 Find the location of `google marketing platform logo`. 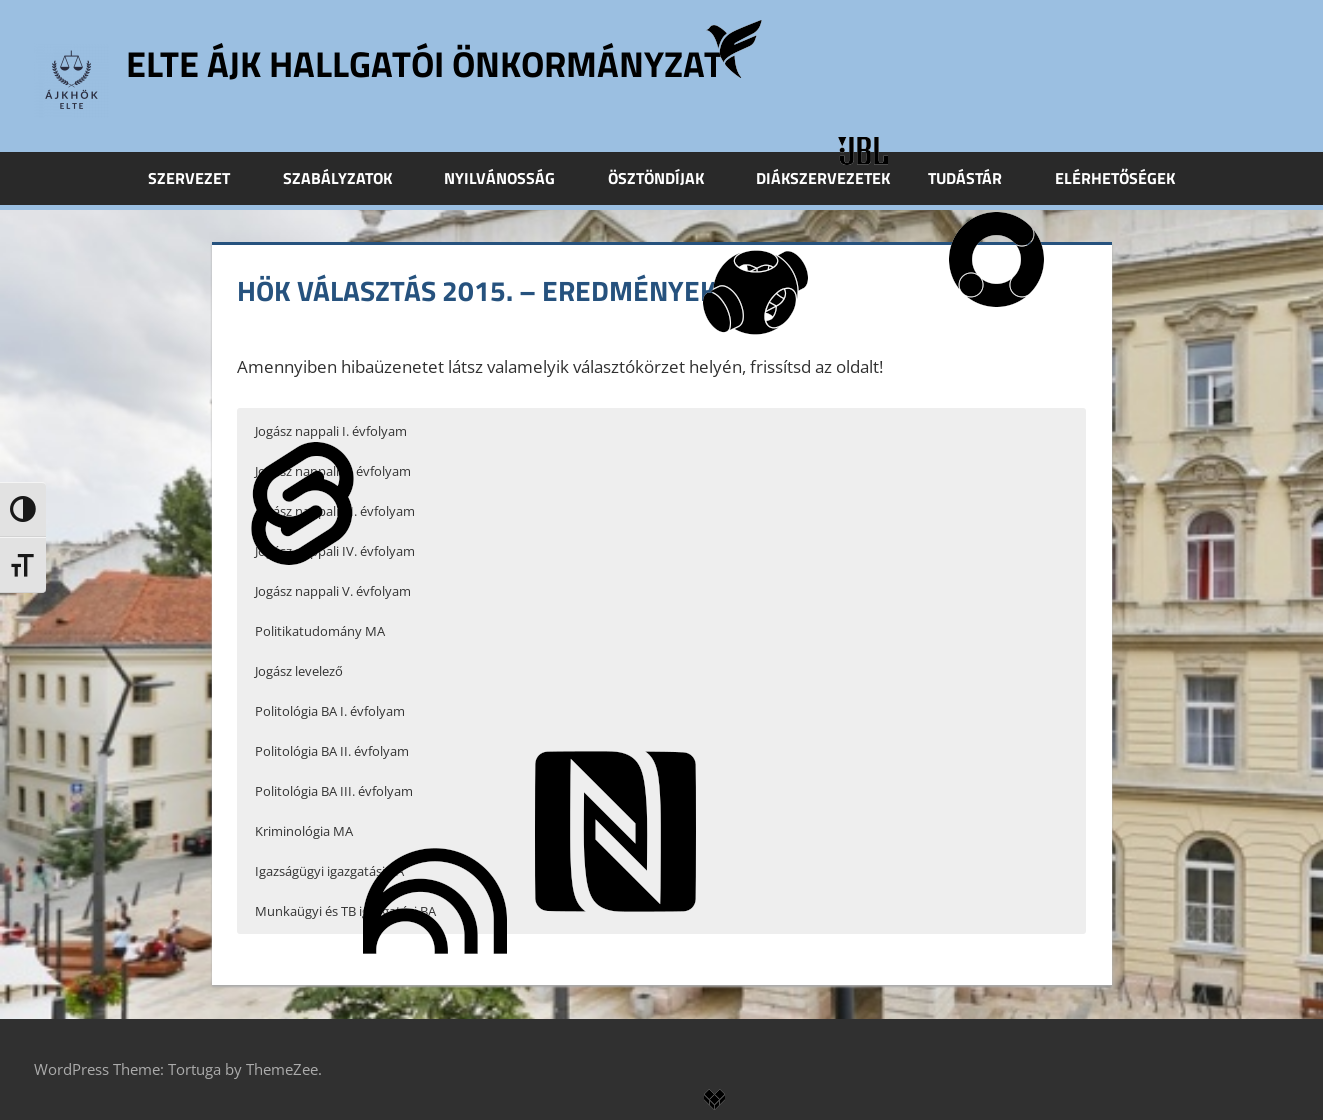

google marketing platform logo is located at coordinates (996, 259).